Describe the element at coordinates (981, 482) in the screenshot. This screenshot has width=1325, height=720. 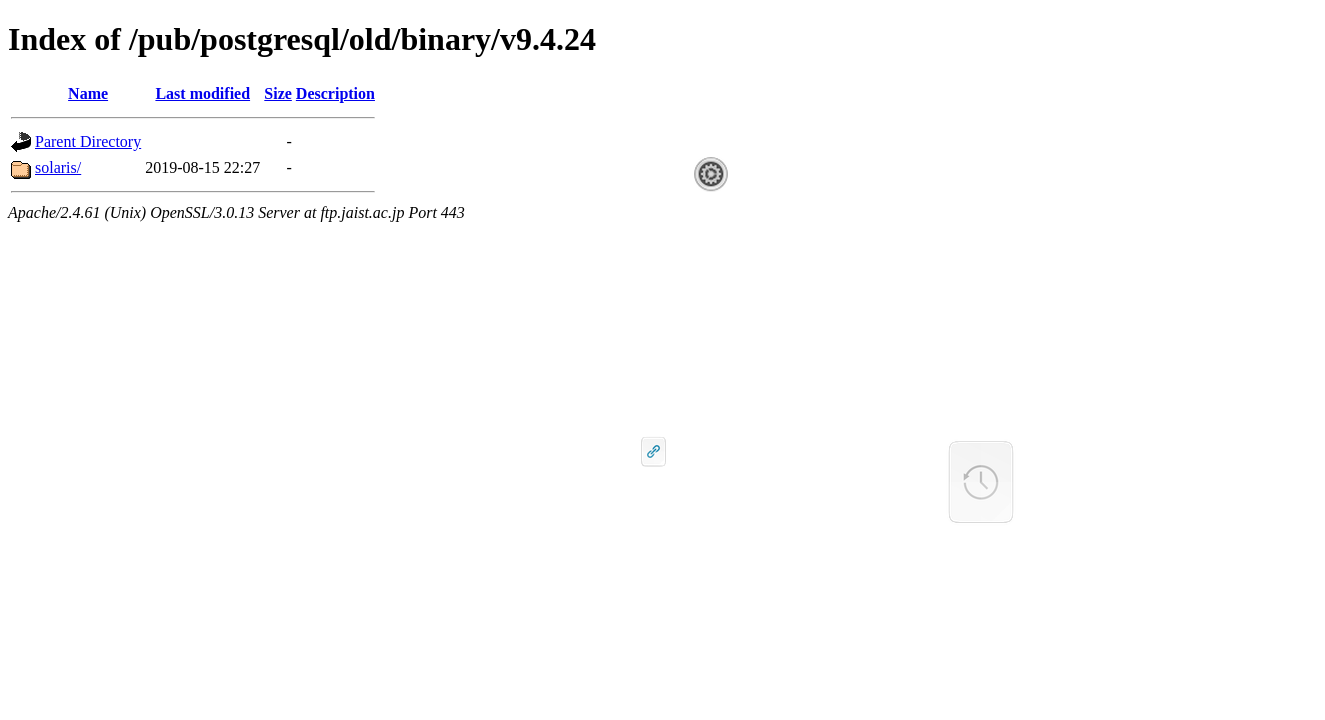
I see `a deleted or trashed file` at that location.